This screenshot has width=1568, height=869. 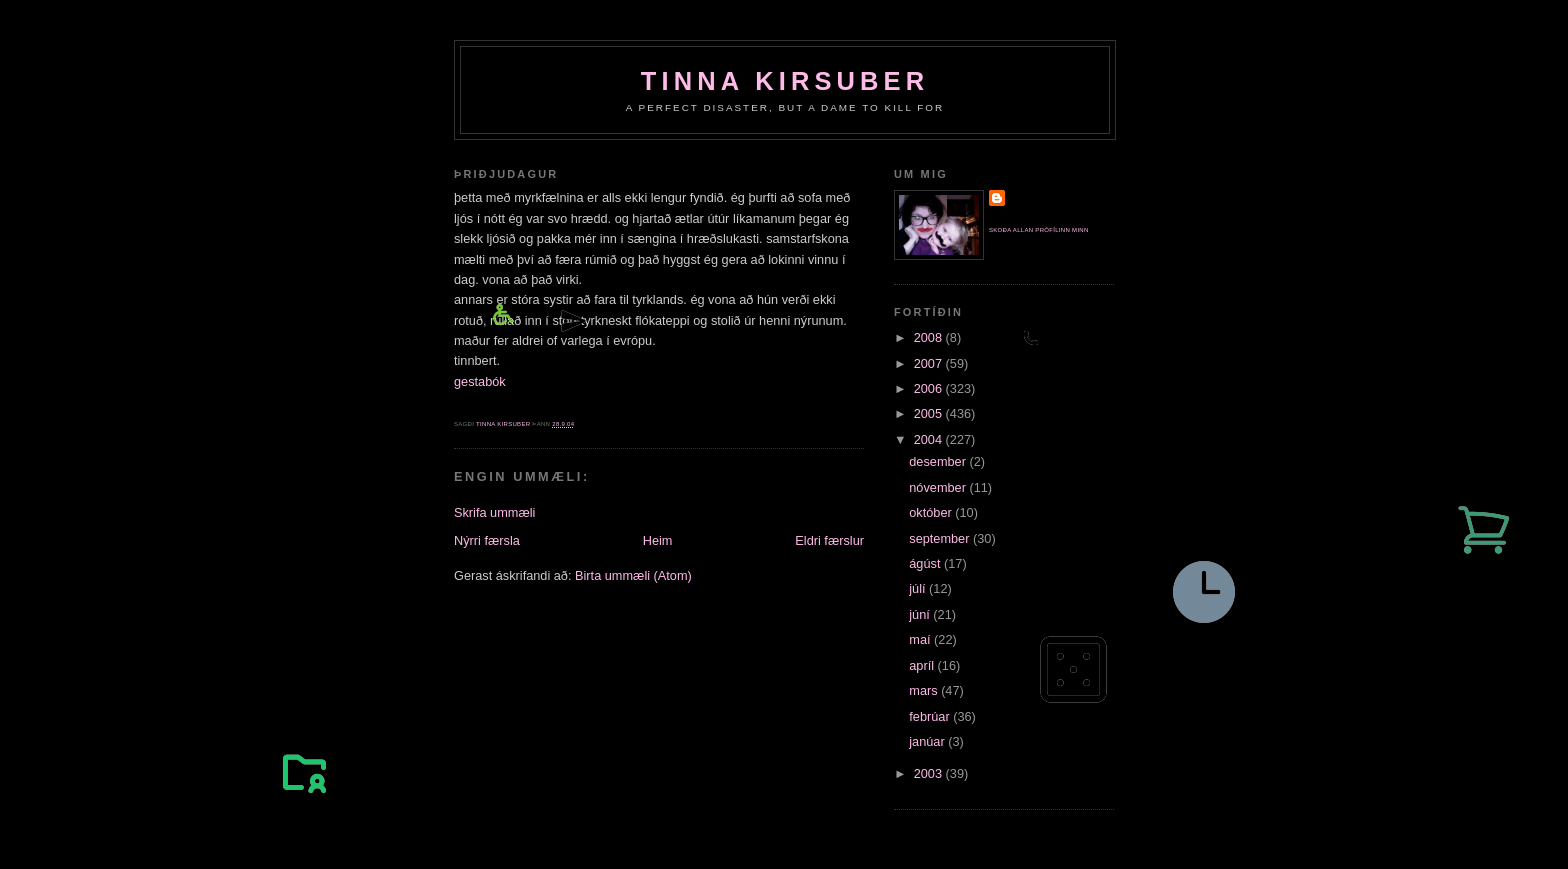 I want to click on view your shopping cart, so click(x=1484, y=530).